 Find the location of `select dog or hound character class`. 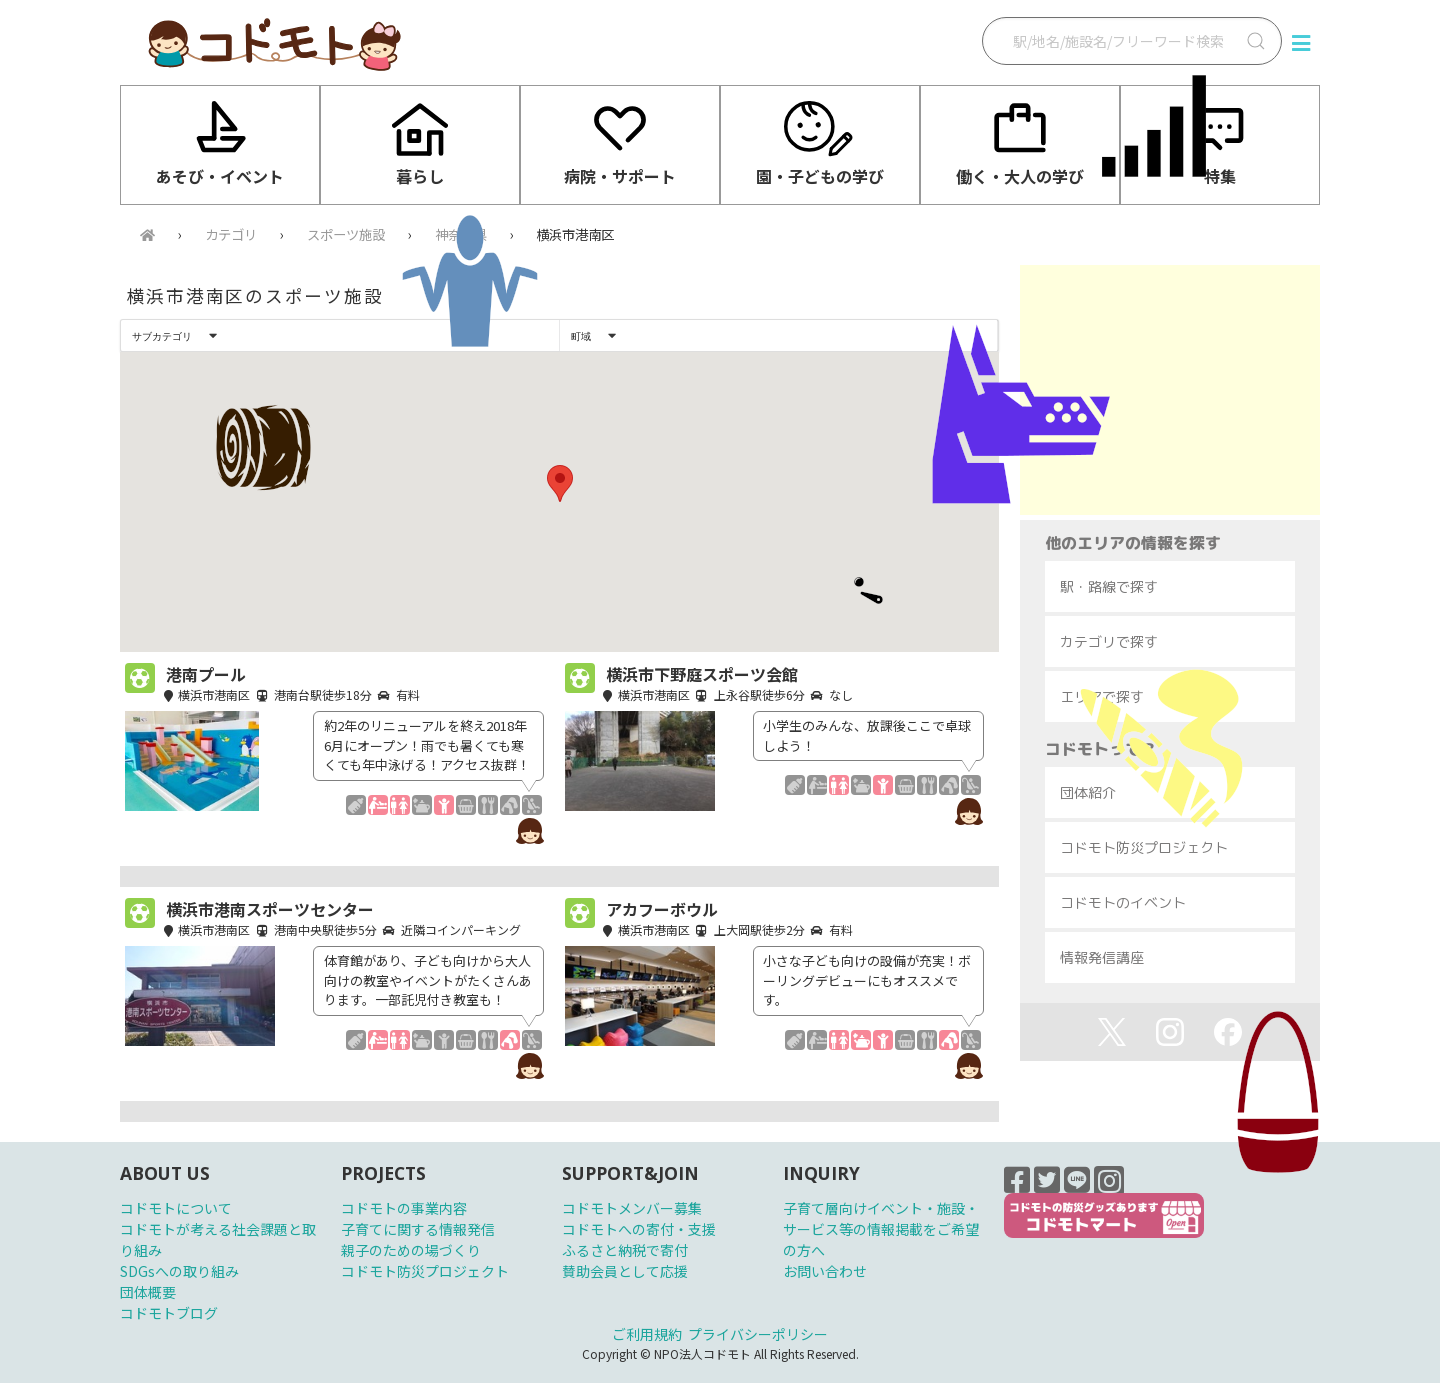

select dog or hound character class is located at coordinates (1021, 414).